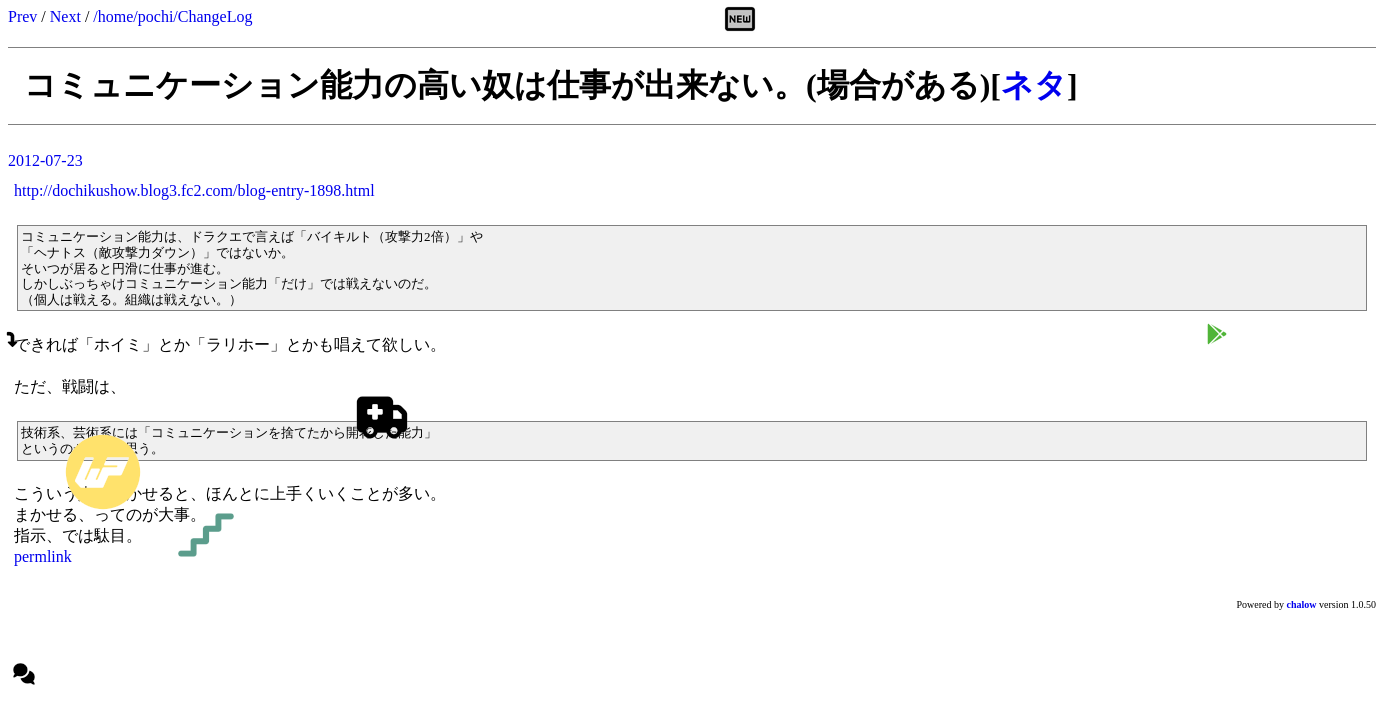 This screenshot has width=1384, height=720. What do you see at coordinates (740, 19) in the screenshot?
I see `indicates new content or recently added items` at bounding box center [740, 19].